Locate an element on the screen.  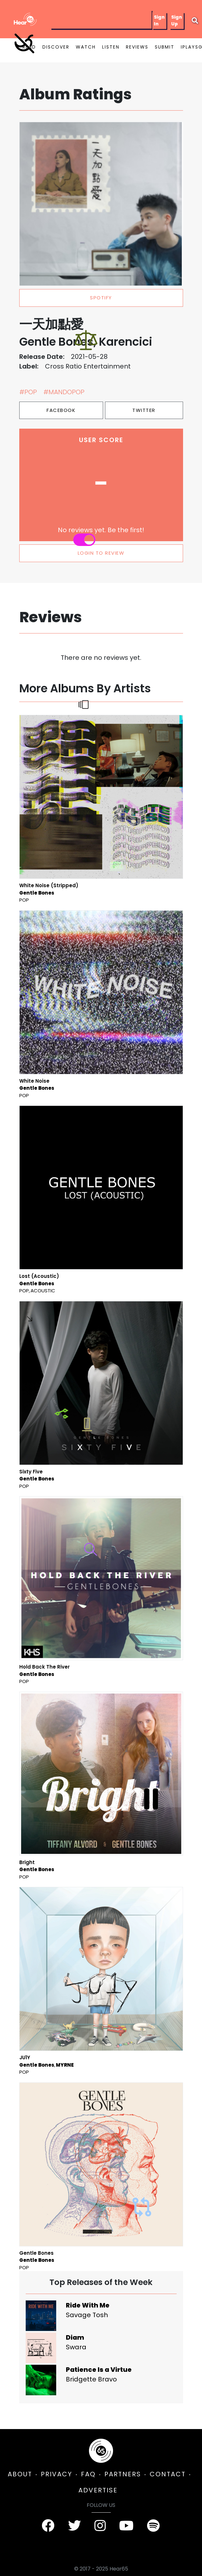
view version history is located at coordinates (84, 705).